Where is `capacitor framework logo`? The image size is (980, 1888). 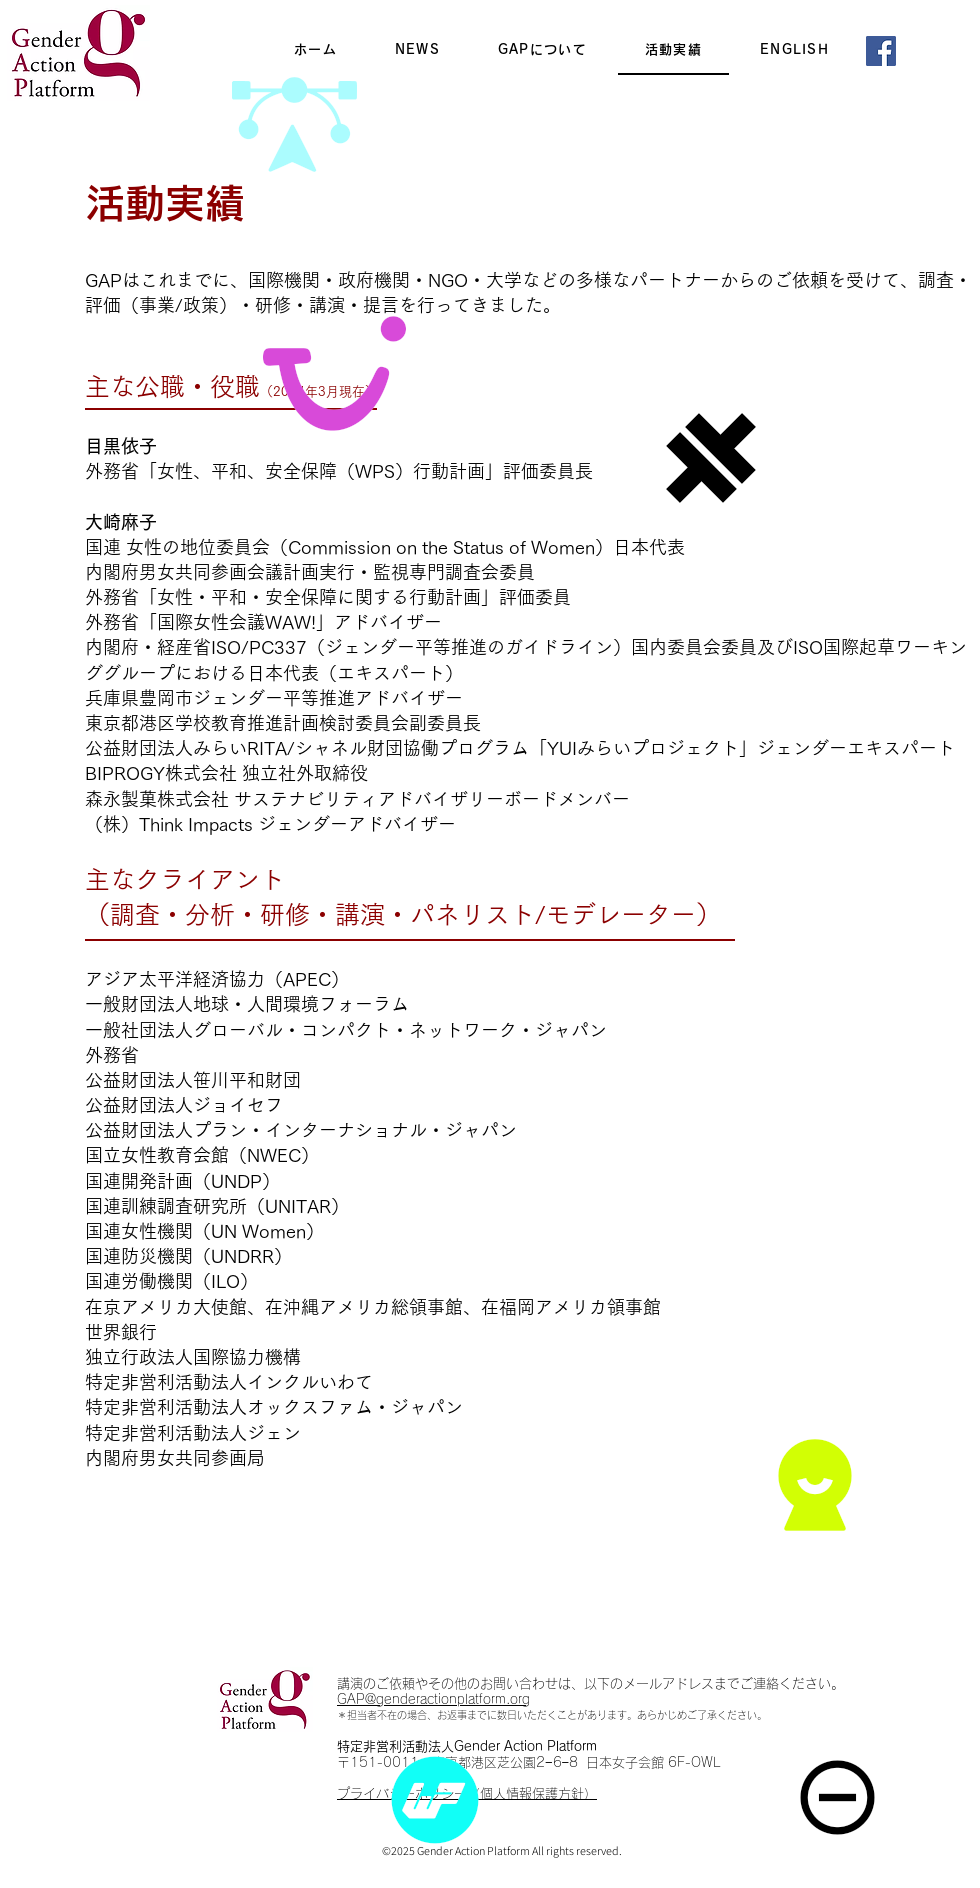
capacitor framework logo is located at coordinates (711, 458).